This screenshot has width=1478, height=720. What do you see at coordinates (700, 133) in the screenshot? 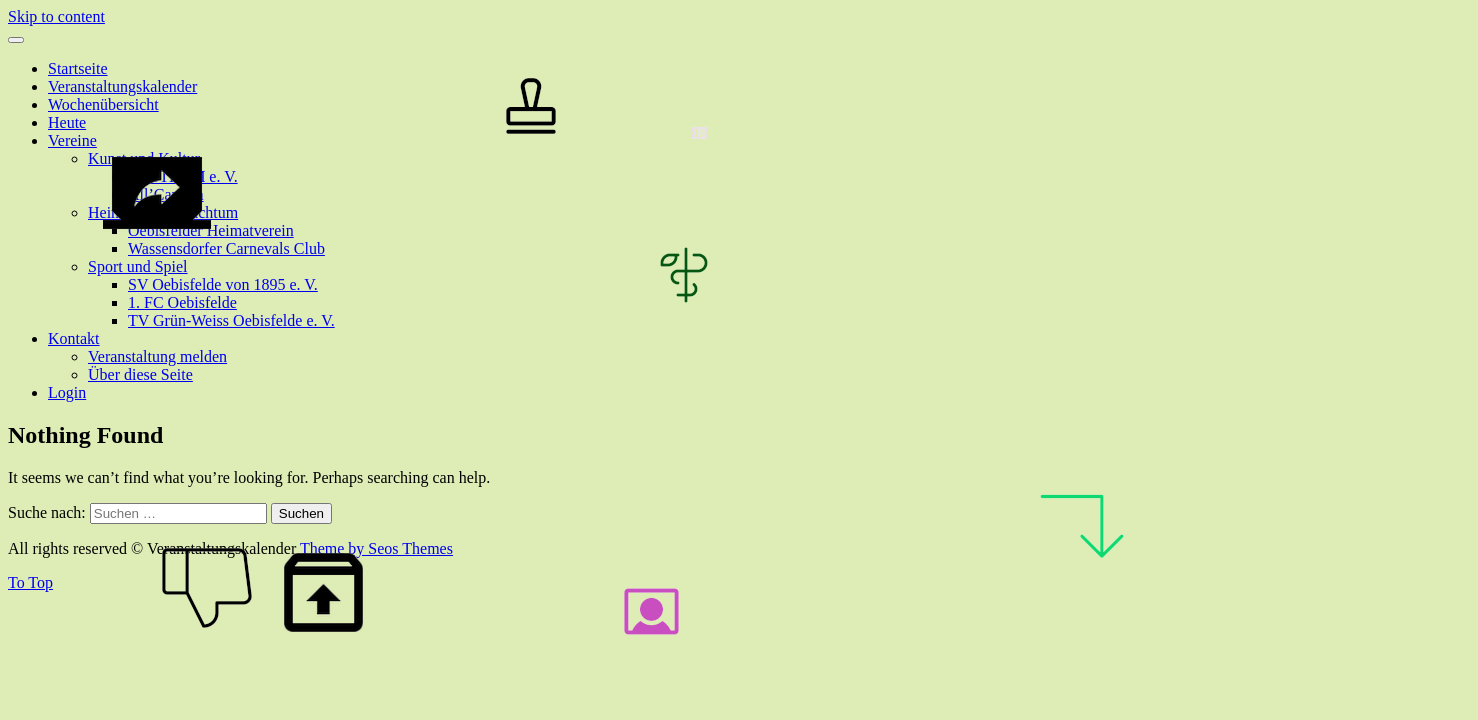
I see `view your tickets or passes` at bounding box center [700, 133].